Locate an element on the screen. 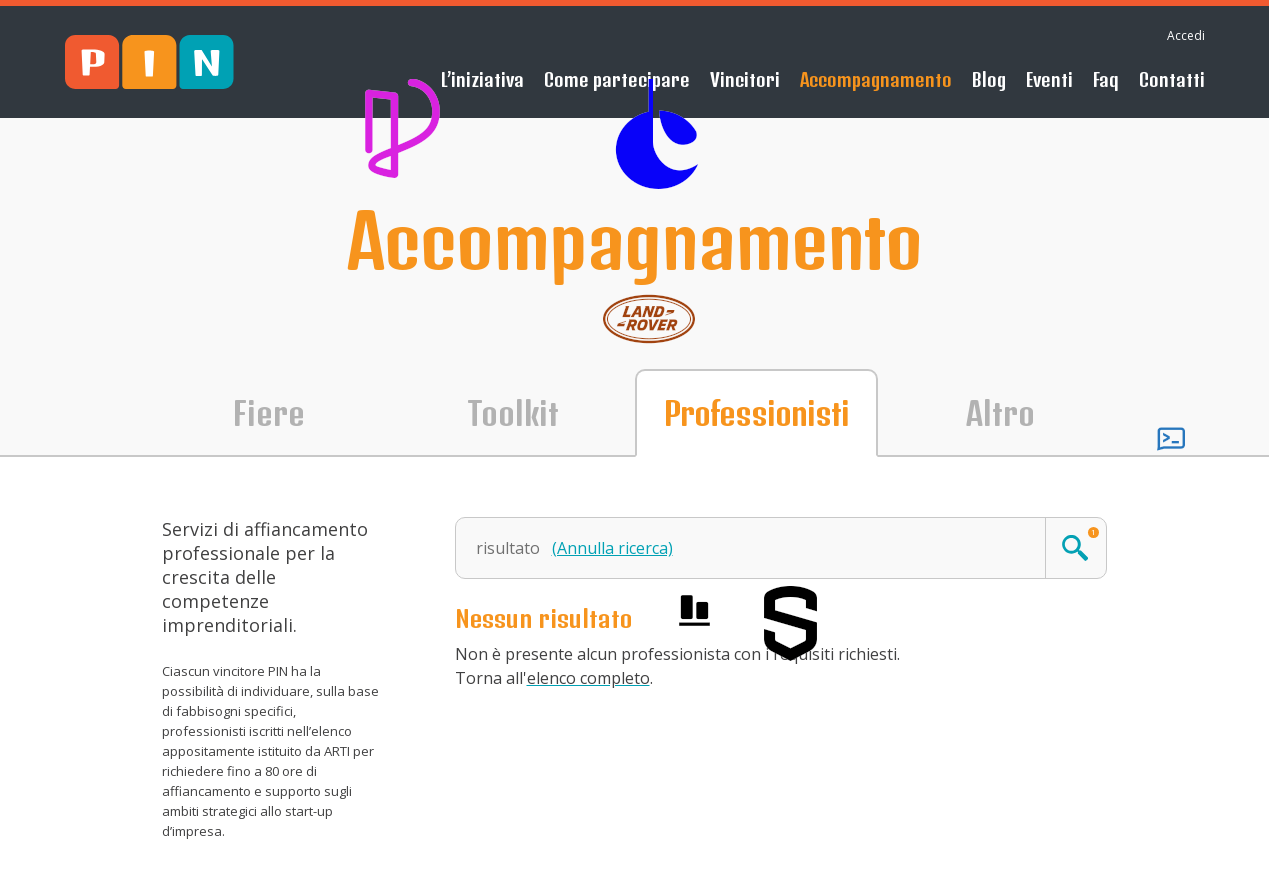 The height and width of the screenshot is (881, 1269). link to CNES (French space agency) website is located at coordinates (657, 134).